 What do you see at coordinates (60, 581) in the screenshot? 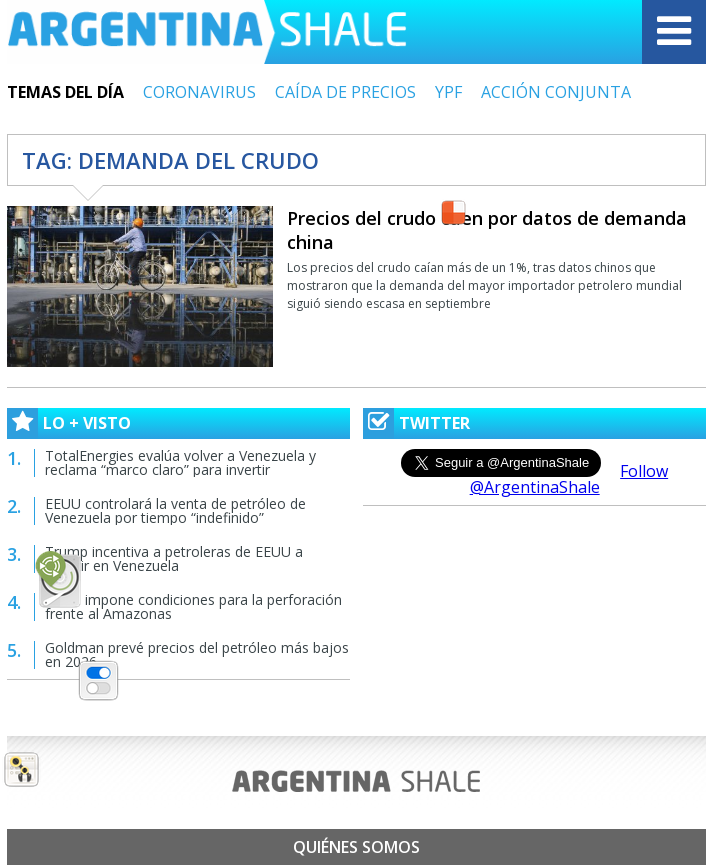
I see `launch ubuntu installer application` at bounding box center [60, 581].